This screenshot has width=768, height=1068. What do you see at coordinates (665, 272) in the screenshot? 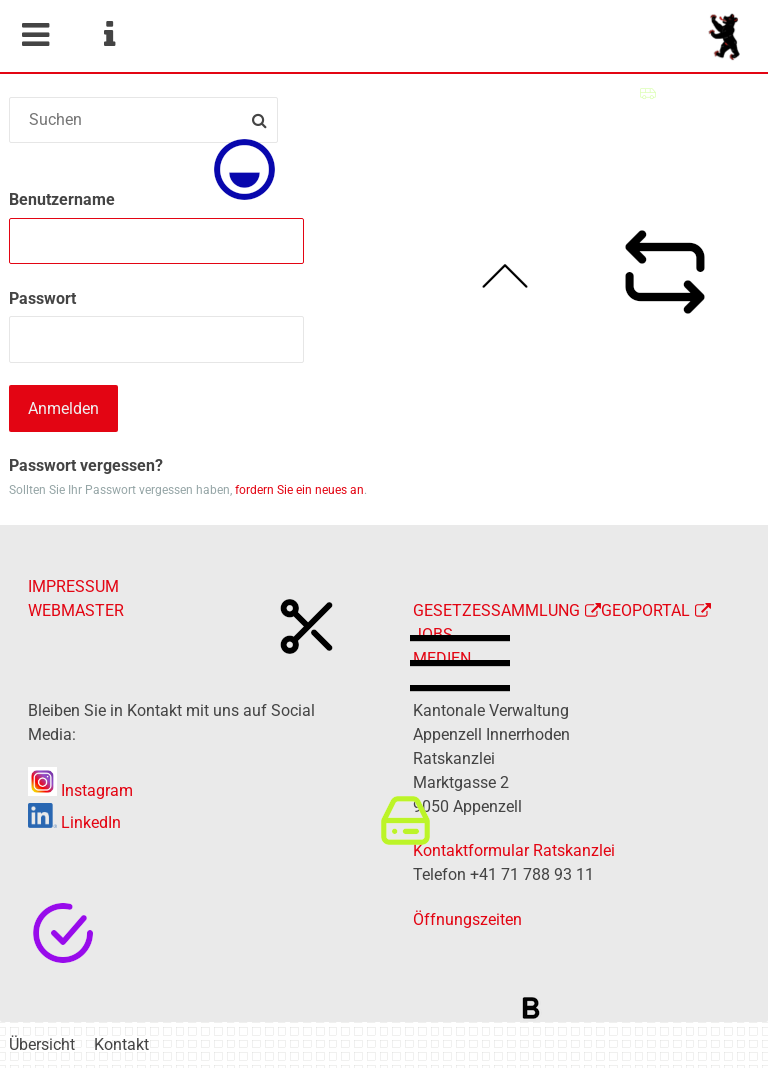
I see `enable repeat mode for media playback` at bounding box center [665, 272].